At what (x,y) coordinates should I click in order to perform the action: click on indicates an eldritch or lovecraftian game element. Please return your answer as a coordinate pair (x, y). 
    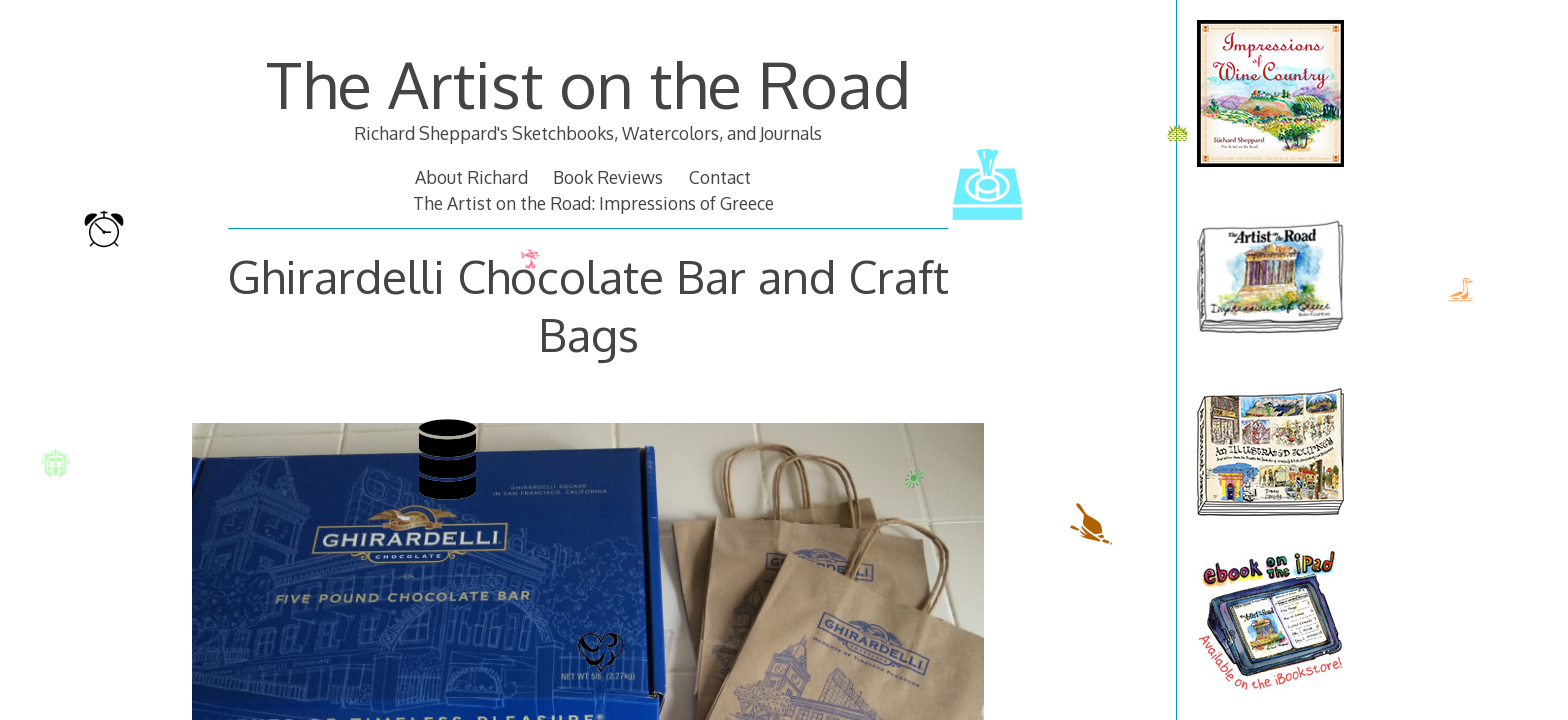
    Looking at the image, I should click on (601, 652).